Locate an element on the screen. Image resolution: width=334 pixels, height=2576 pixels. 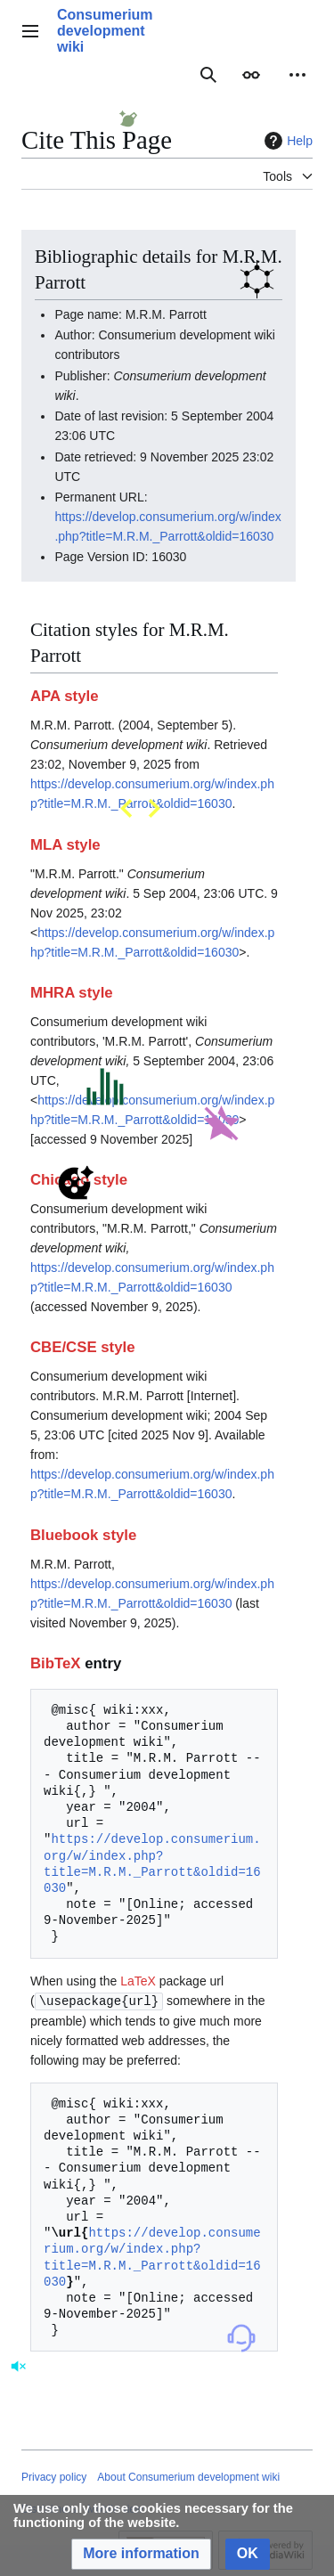
contact customer support is located at coordinates (241, 2338).